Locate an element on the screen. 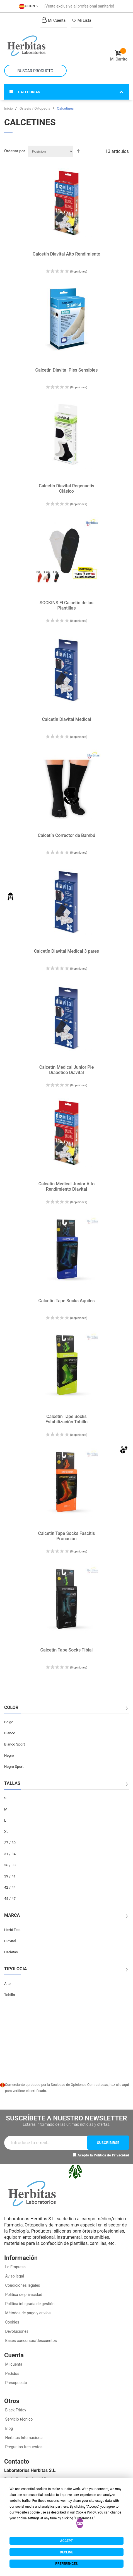  view your collected crystals or gems is located at coordinates (75, 2172).